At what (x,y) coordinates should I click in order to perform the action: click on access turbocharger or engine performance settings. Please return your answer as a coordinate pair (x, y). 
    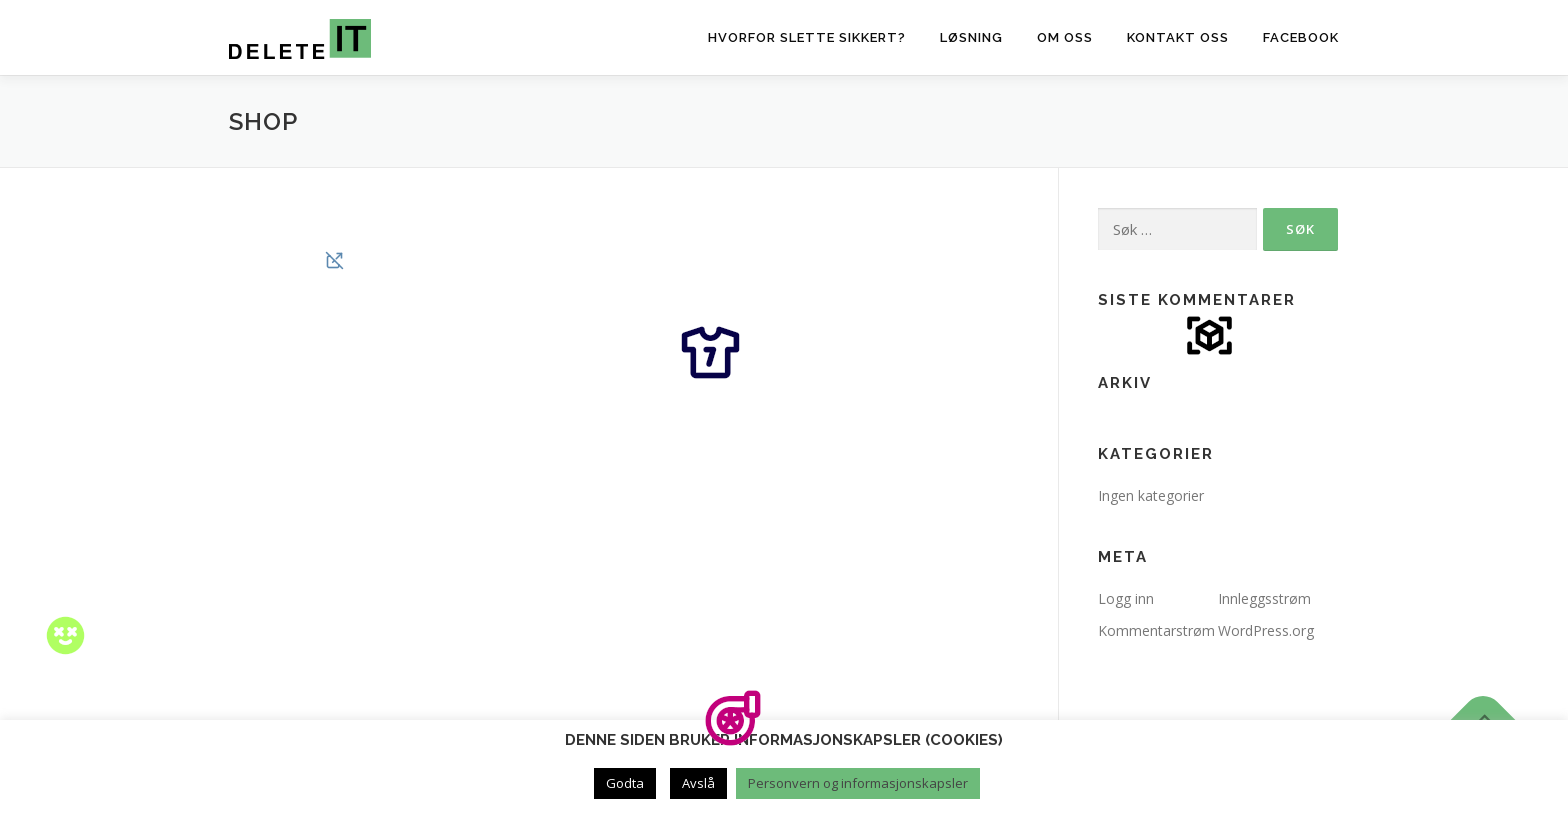
    Looking at the image, I should click on (733, 718).